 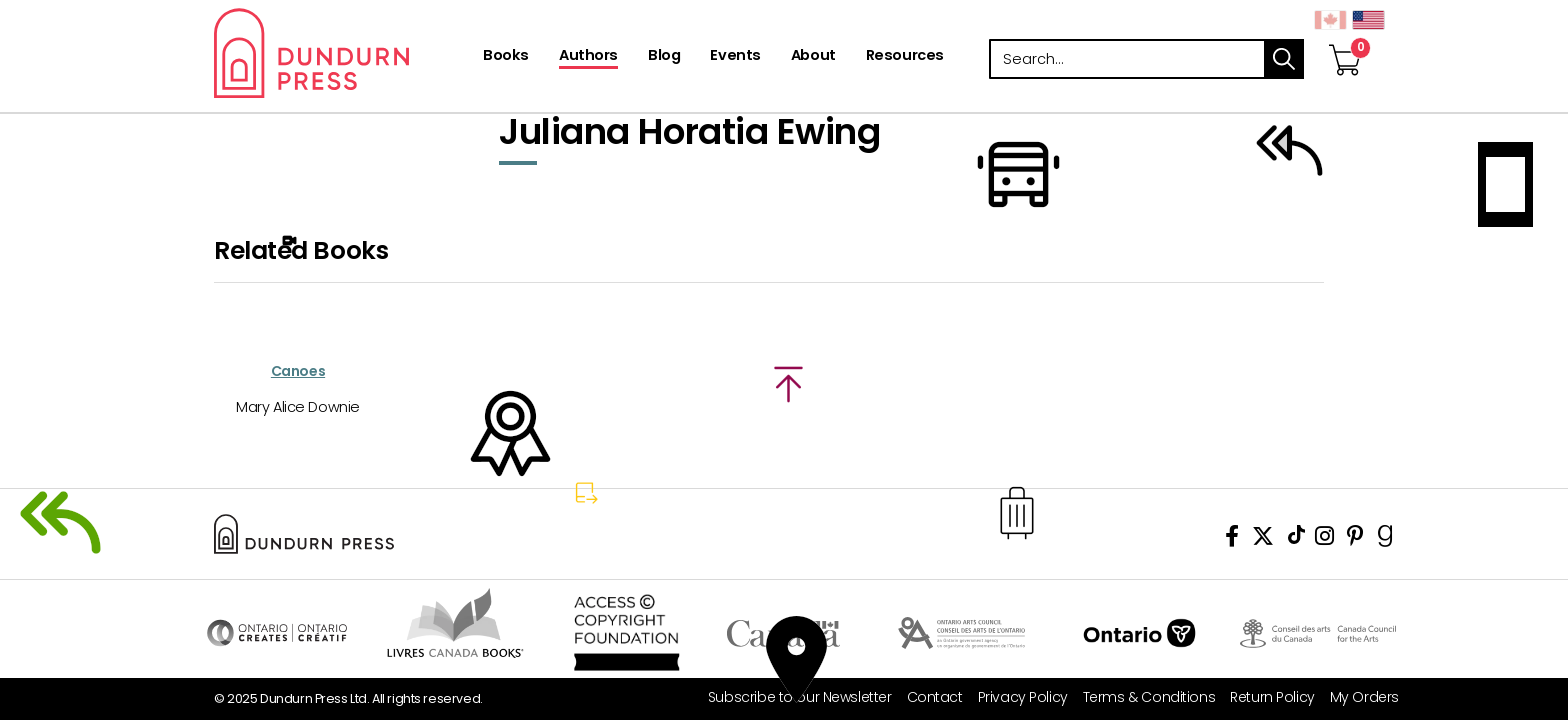 What do you see at coordinates (788, 384) in the screenshot?
I see `move item to top of list` at bounding box center [788, 384].